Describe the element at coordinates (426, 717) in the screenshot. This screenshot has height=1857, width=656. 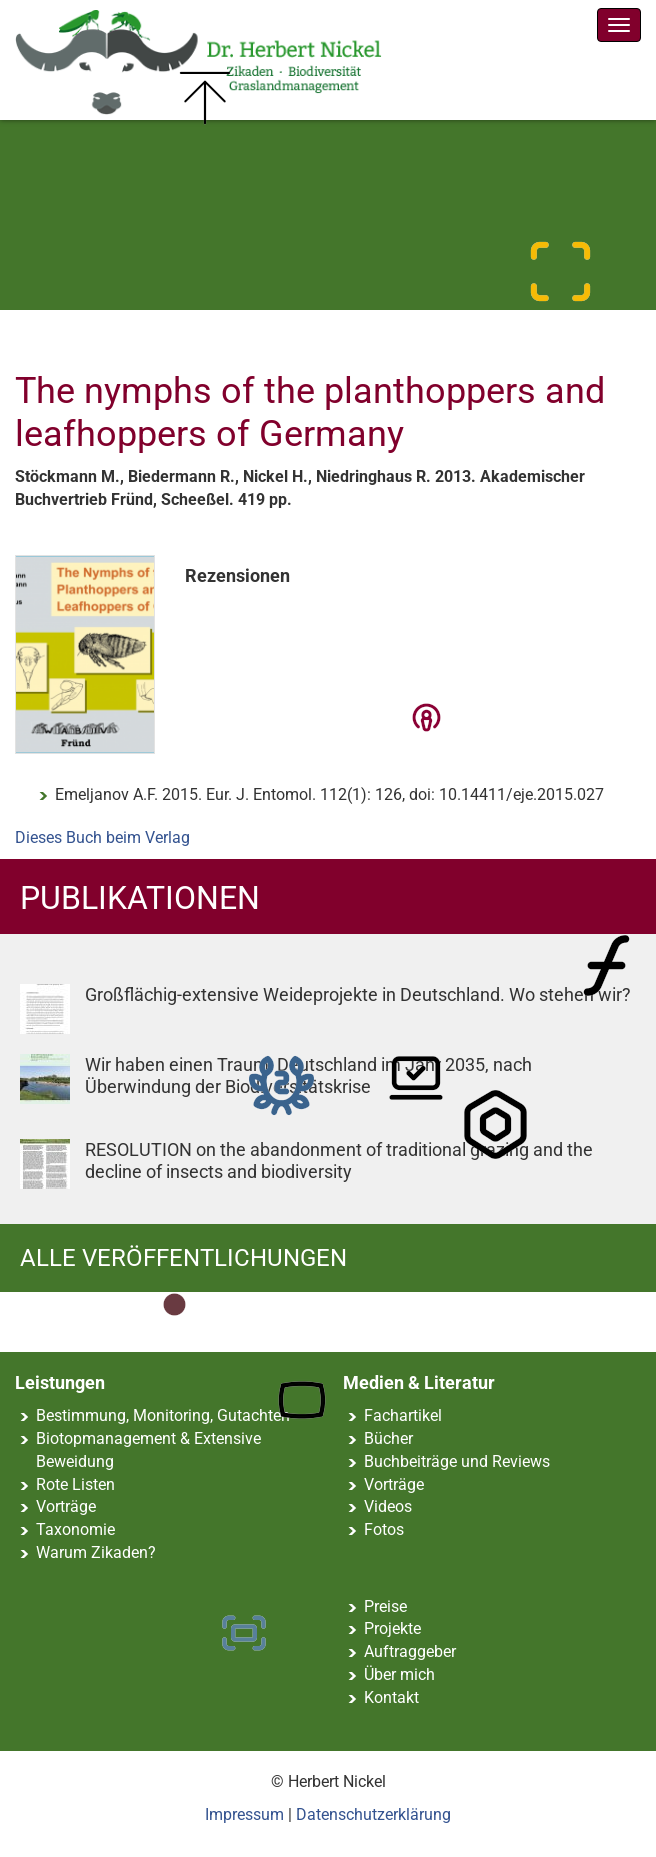
I see `open Apple Podcasts app` at that location.